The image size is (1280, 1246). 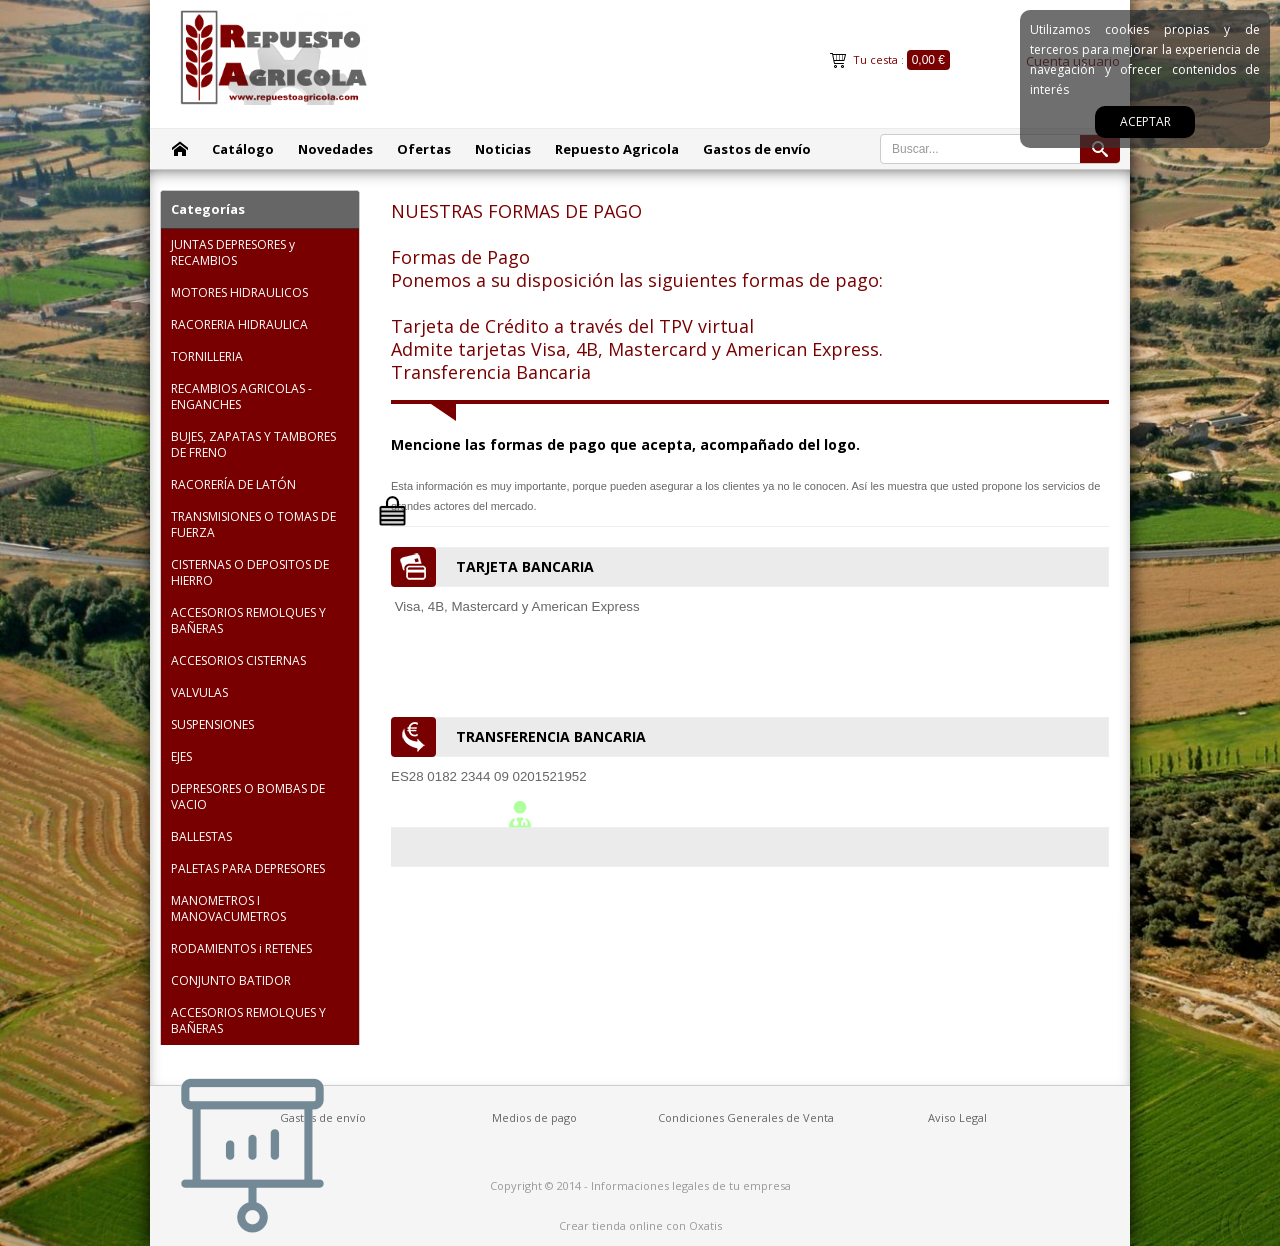 What do you see at coordinates (252, 1144) in the screenshot?
I see `view presentation with charts` at bounding box center [252, 1144].